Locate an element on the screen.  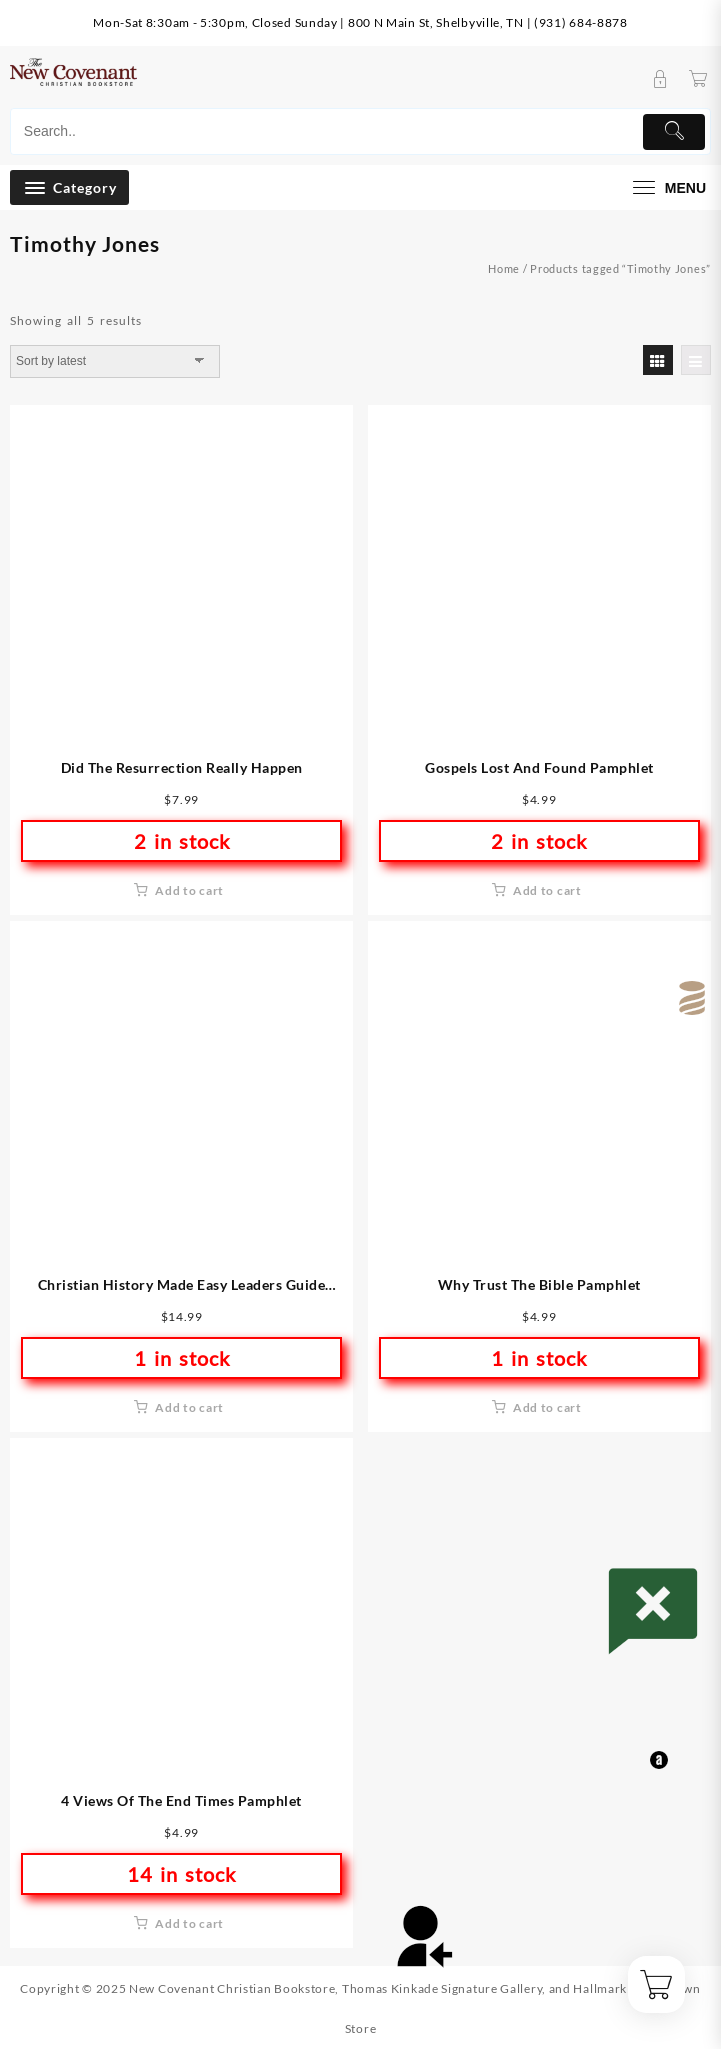
Liquibase database version control logo is located at coordinates (692, 998).